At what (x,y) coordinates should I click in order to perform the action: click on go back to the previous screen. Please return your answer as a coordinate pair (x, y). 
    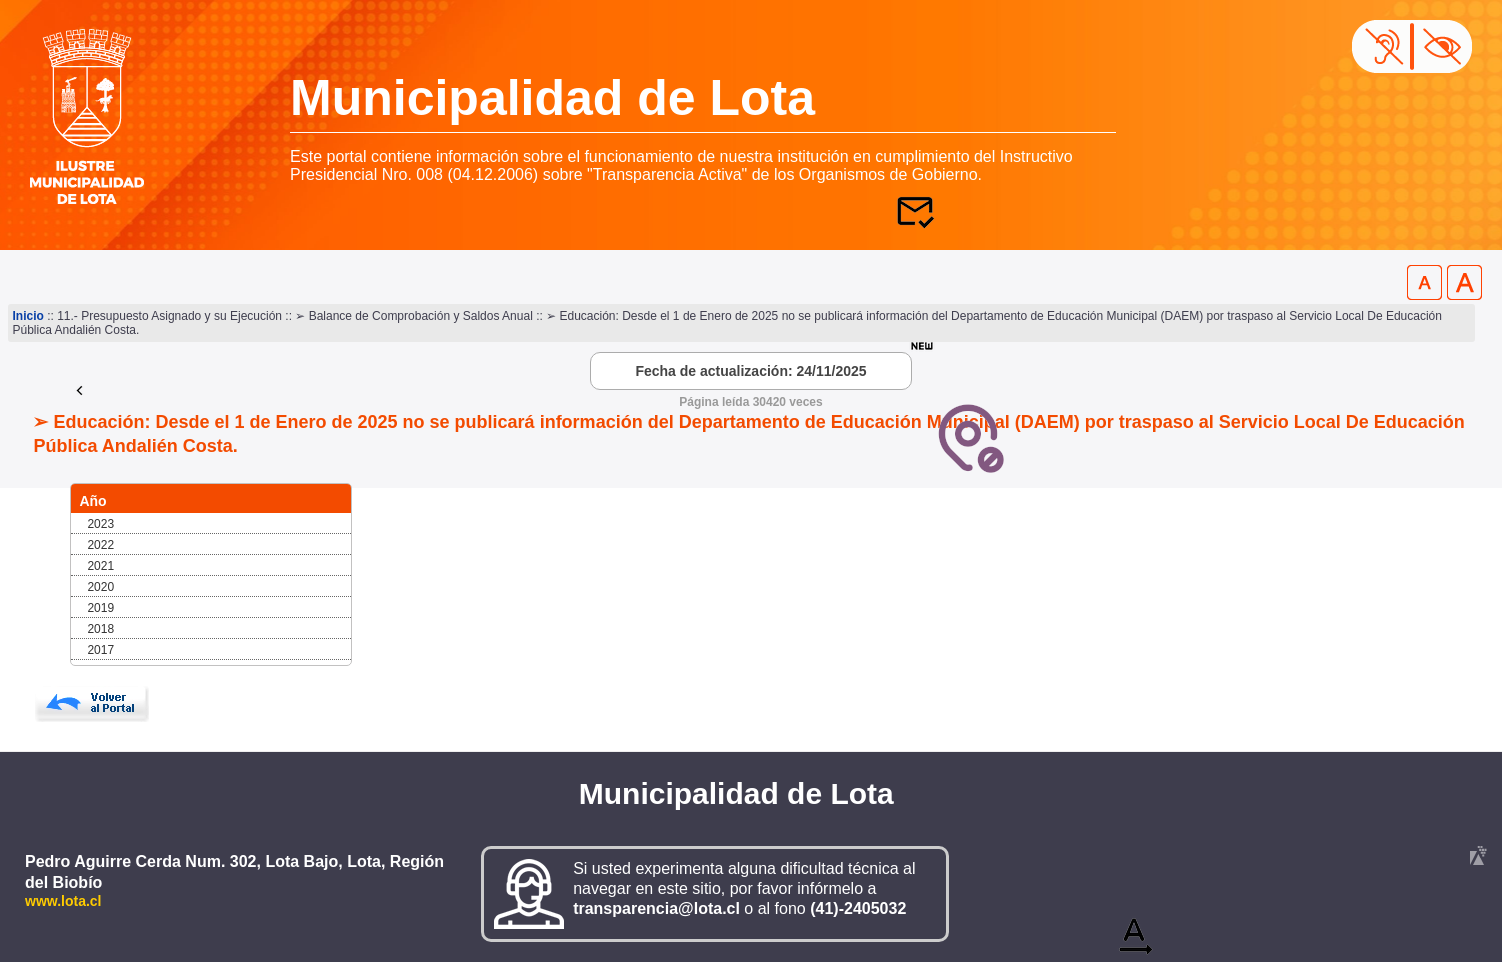
    Looking at the image, I should click on (79, 390).